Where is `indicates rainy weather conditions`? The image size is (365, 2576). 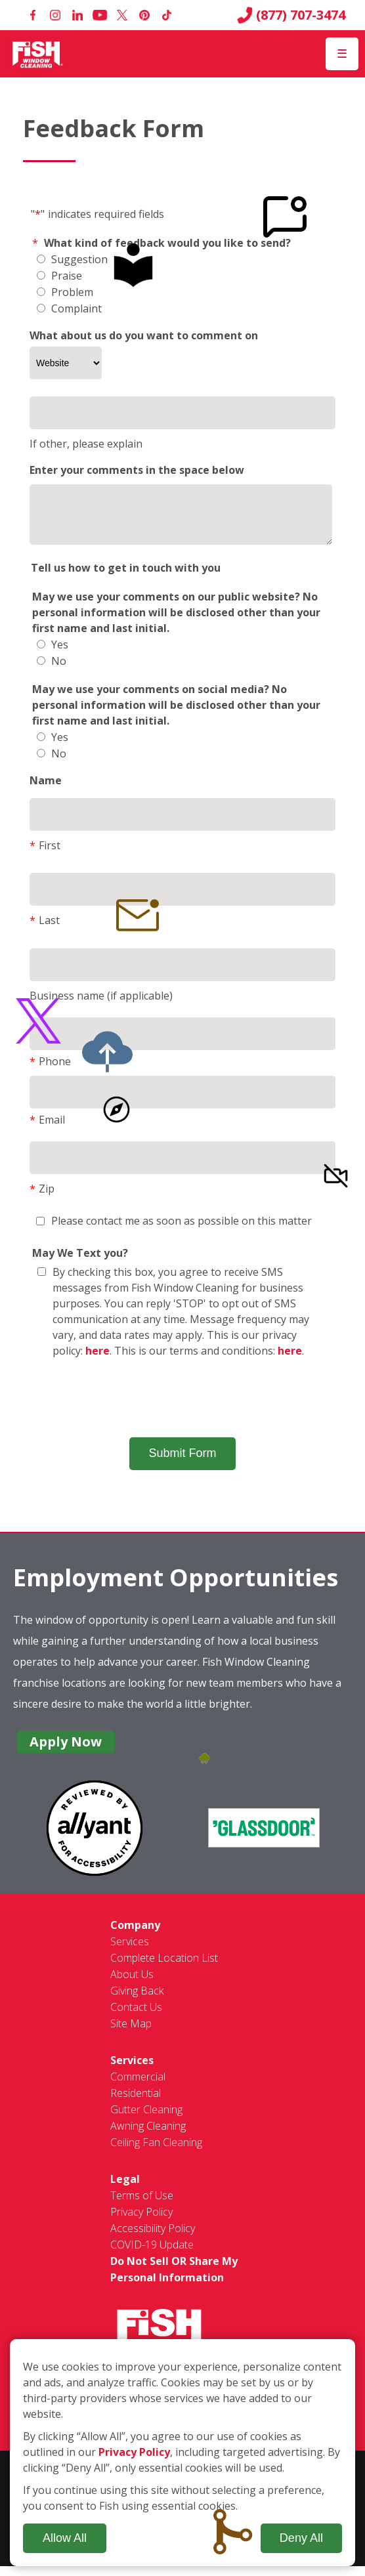 indicates rainy weather conditions is located at coordinates (204, 1758).